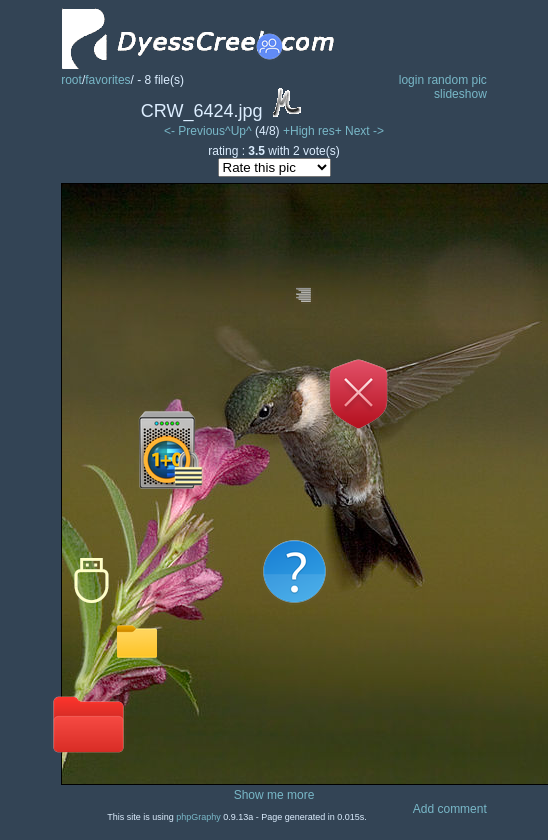  I want to click on switch user account, so click(269, 46).